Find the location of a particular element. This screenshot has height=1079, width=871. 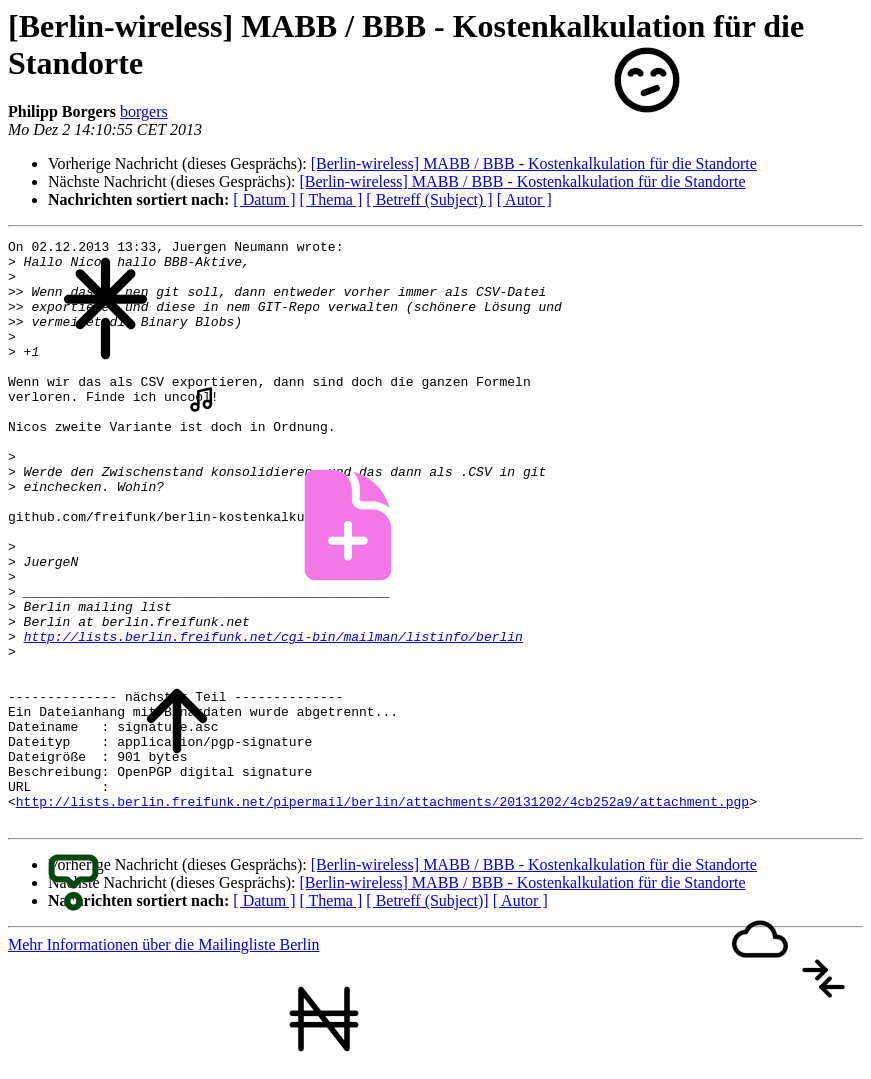

scroll to top of page is located at coordinates (177, 721).